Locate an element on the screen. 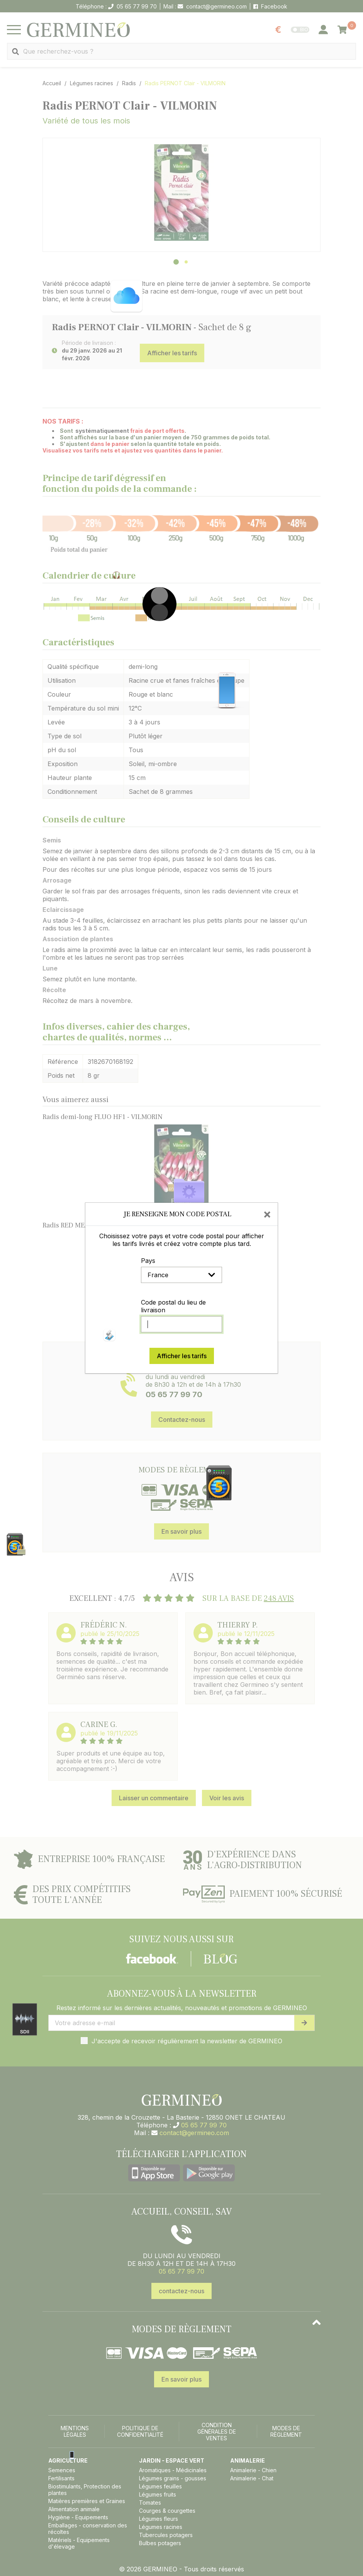 This screenshot has width=363, height=2576. an SDII audio file in GarageBand or Logic Pro is located at coordinates (25, 2020).